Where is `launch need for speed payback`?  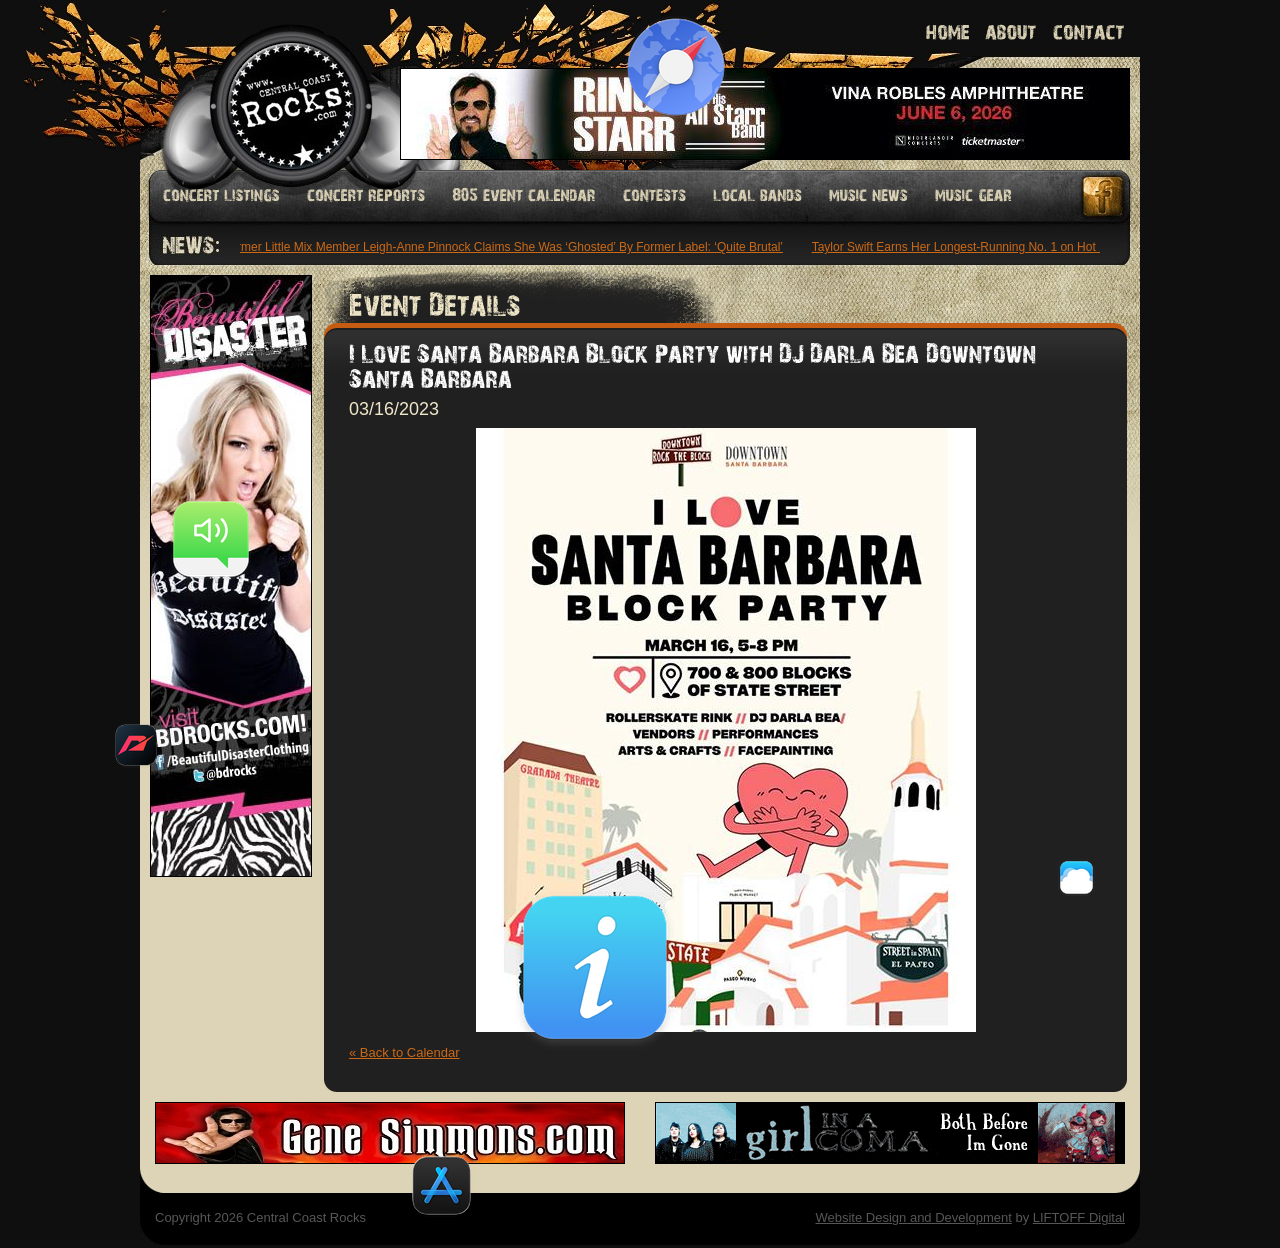
launch need for speed payback is located at coordinates (136, 745).